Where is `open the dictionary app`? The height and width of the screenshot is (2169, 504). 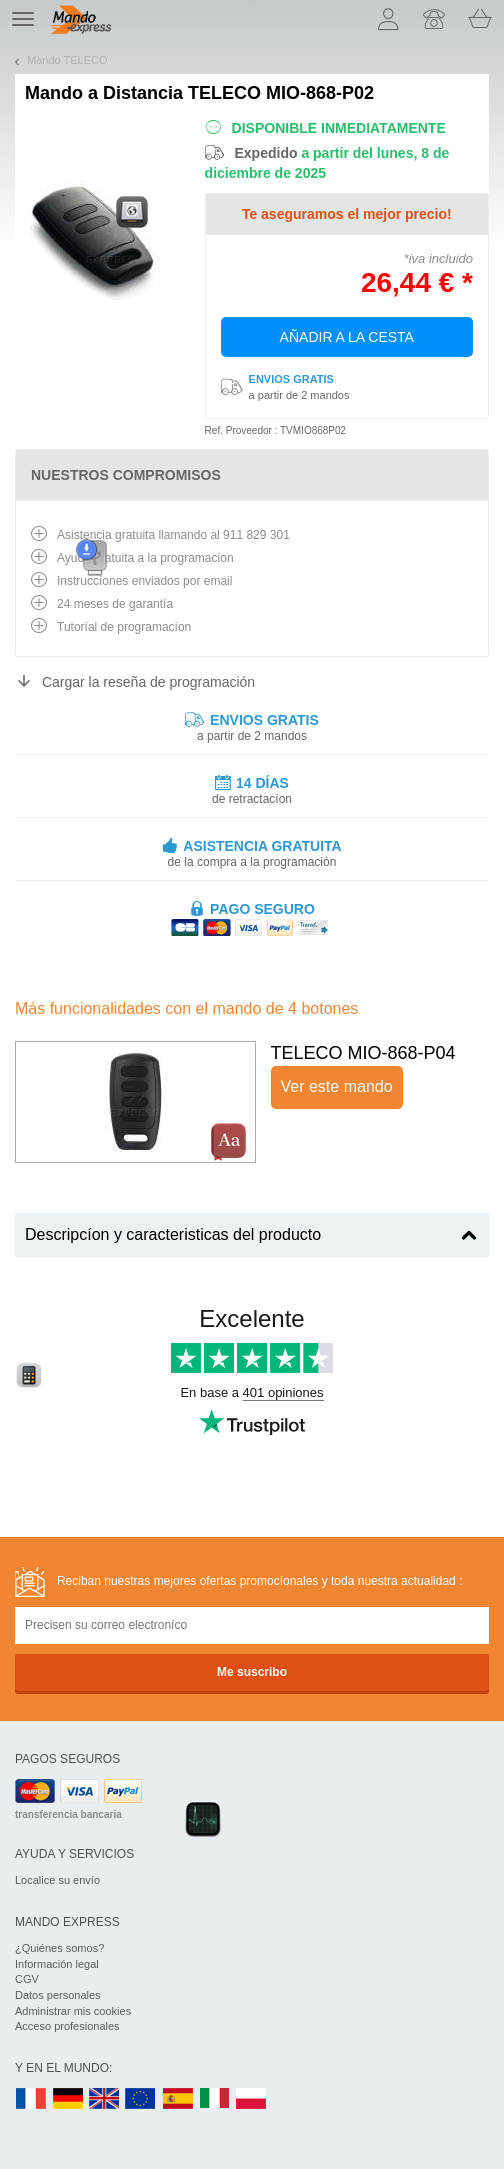
open the dictionary app is located at coordinates (228, 1140).